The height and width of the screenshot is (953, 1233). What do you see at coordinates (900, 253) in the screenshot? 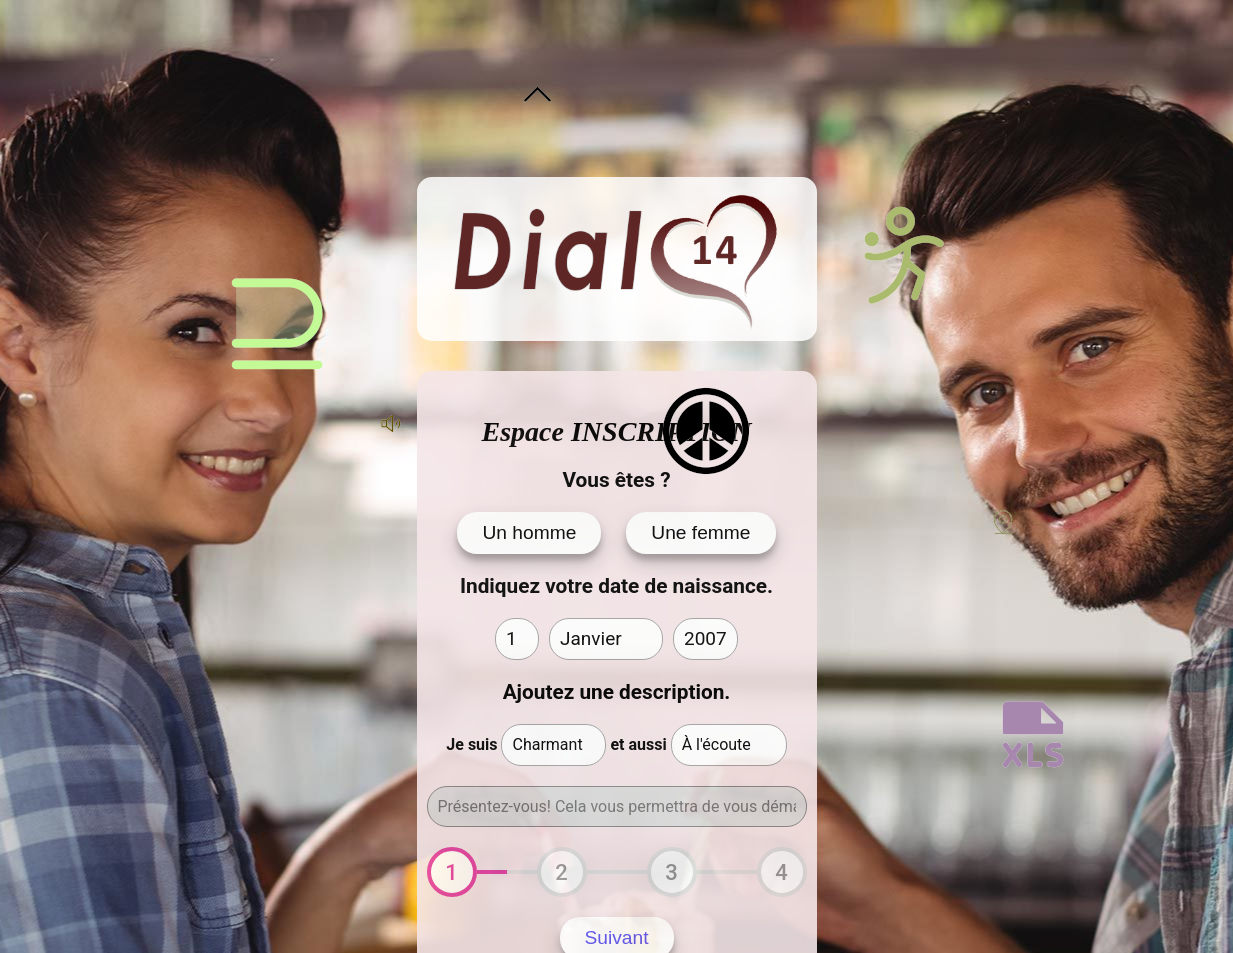
I see `access throwing or toss-related activities` at bounding box center [900, 253].